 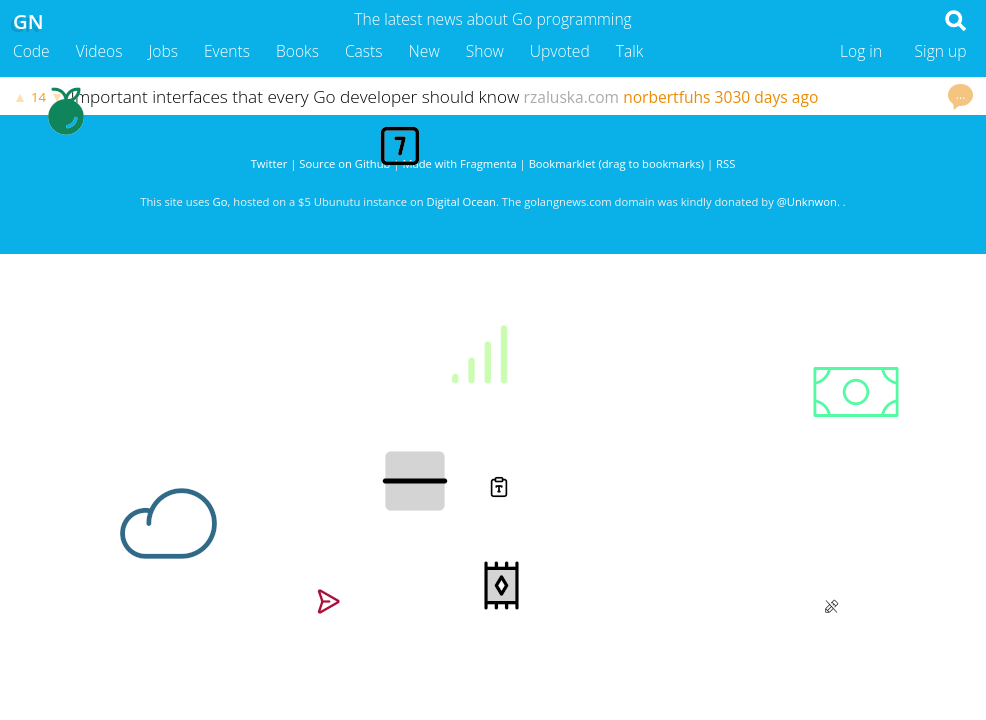 What do you see at coordinates (856, 392) in the screenshot?
I see `view your balance or funds` at bounding box center [856, 392].